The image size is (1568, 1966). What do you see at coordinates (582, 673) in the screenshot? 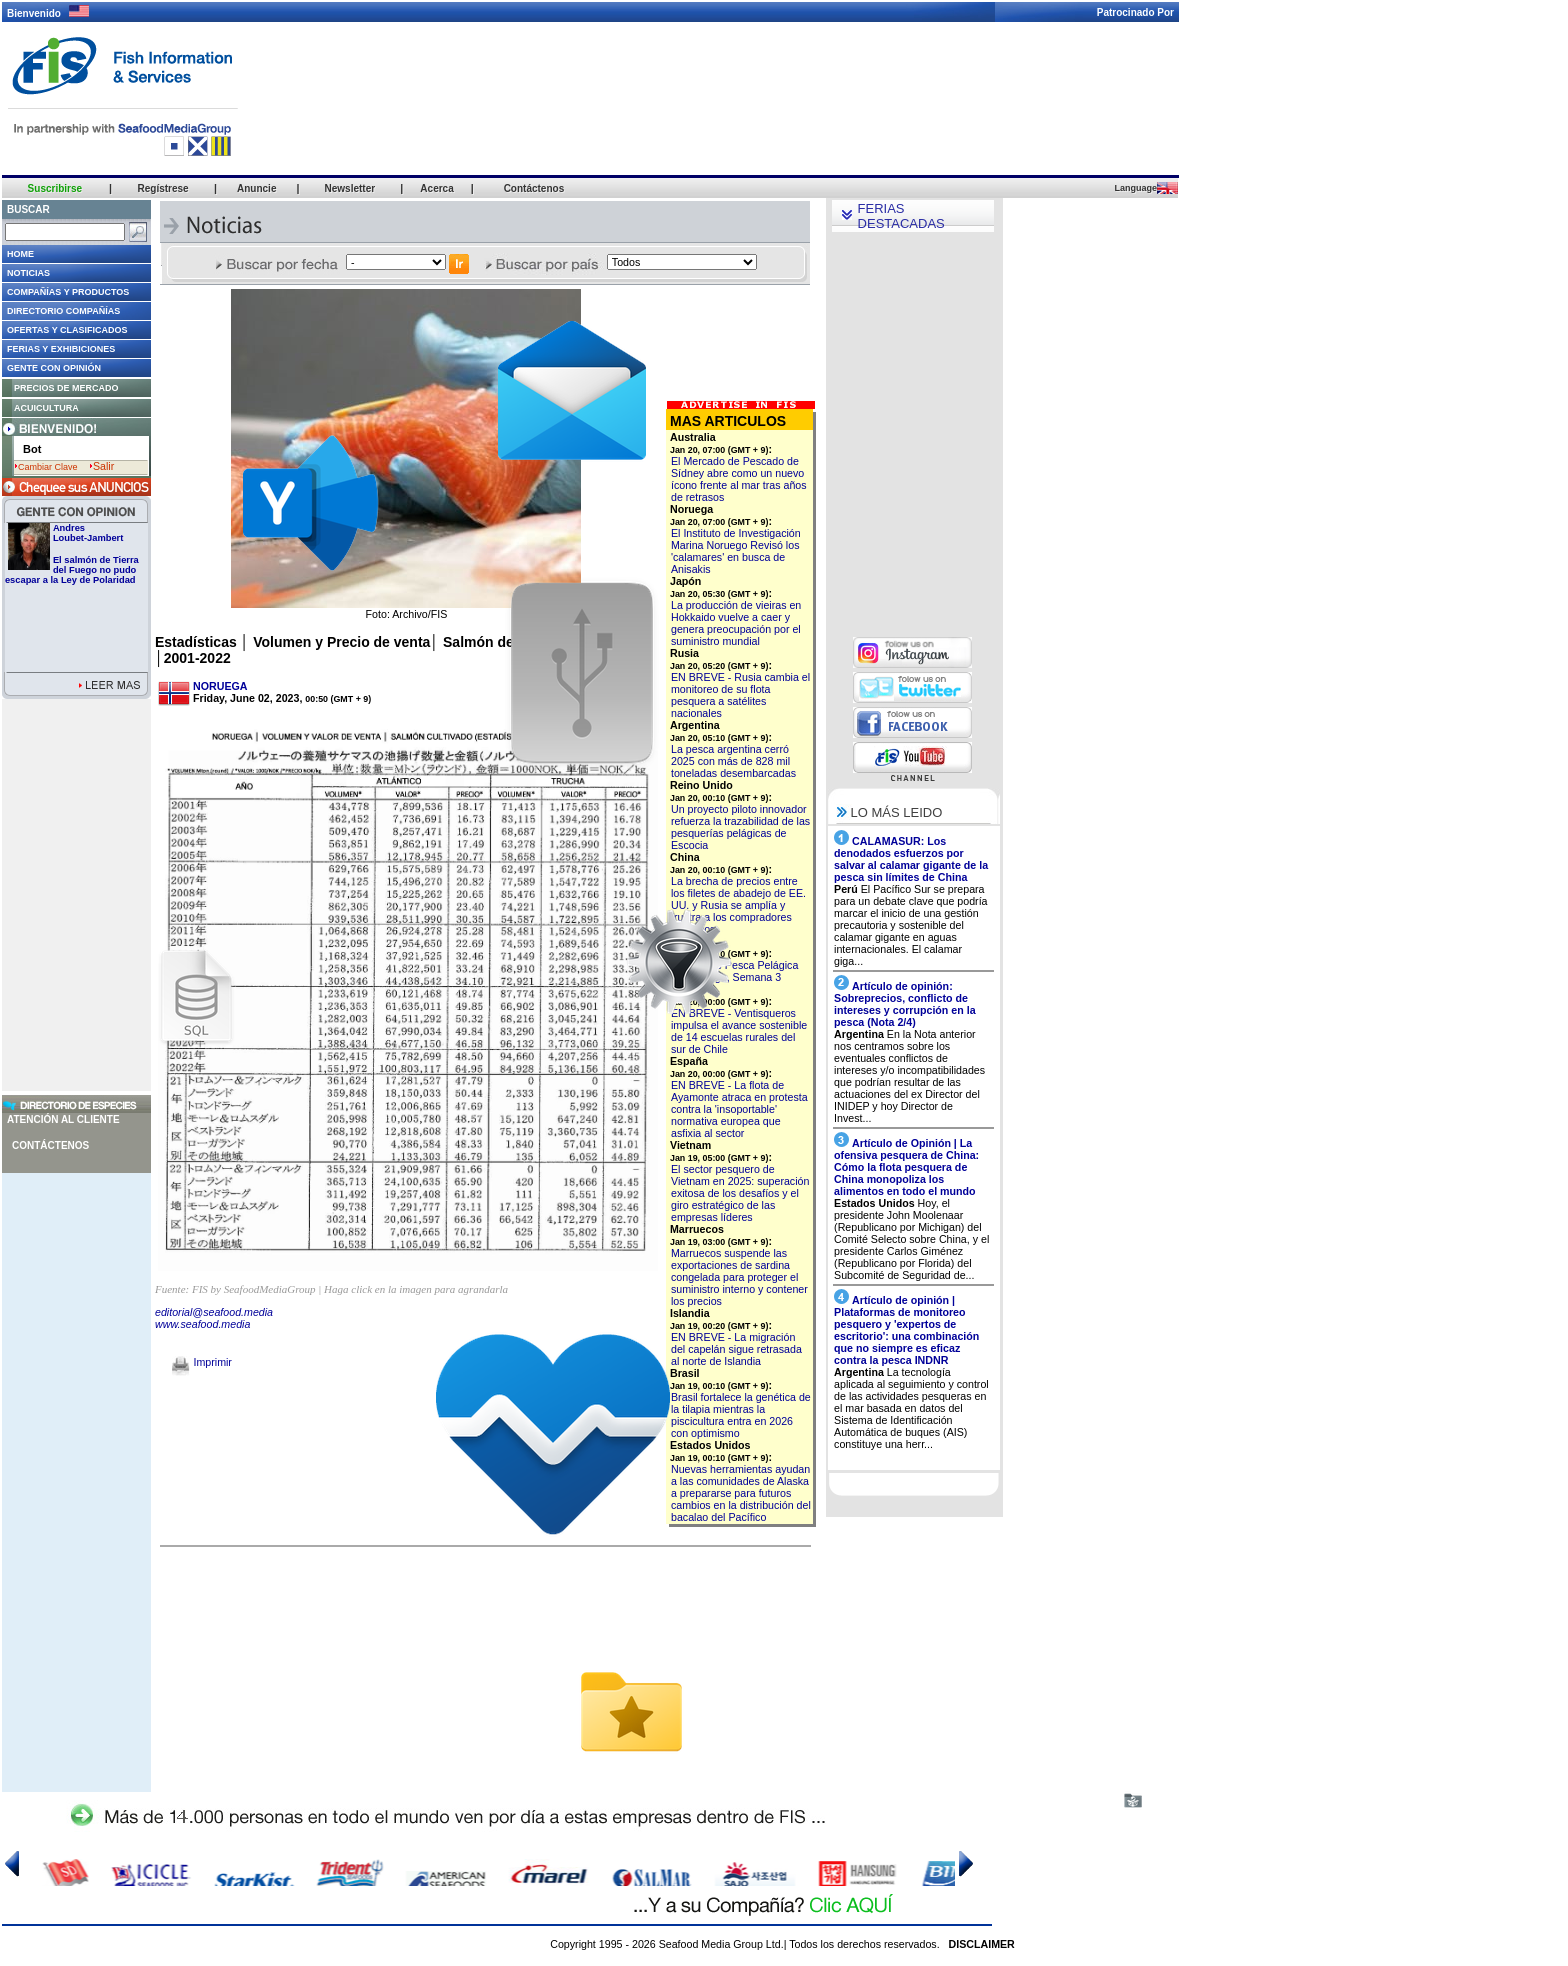
I see `access connected USB hard drive` at bounding box center [582, 673].